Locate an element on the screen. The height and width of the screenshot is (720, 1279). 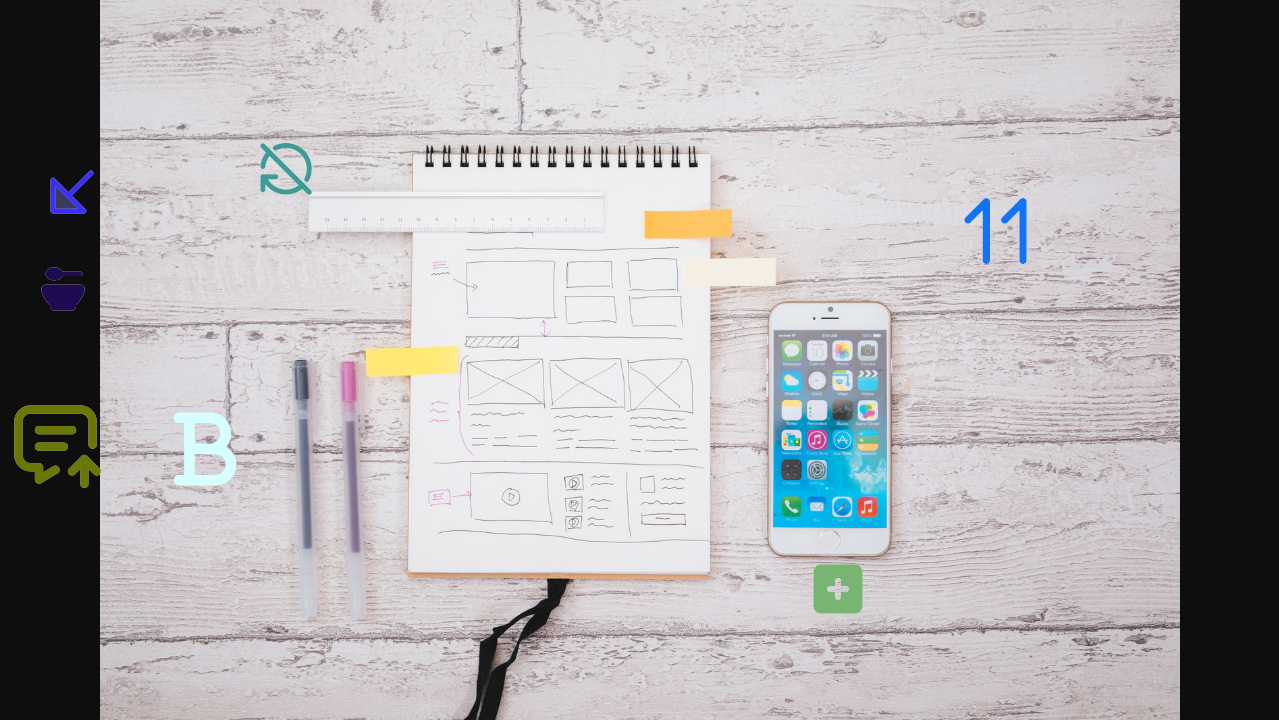
navigate to previous or back-left content is located at coordinates (72, 192).